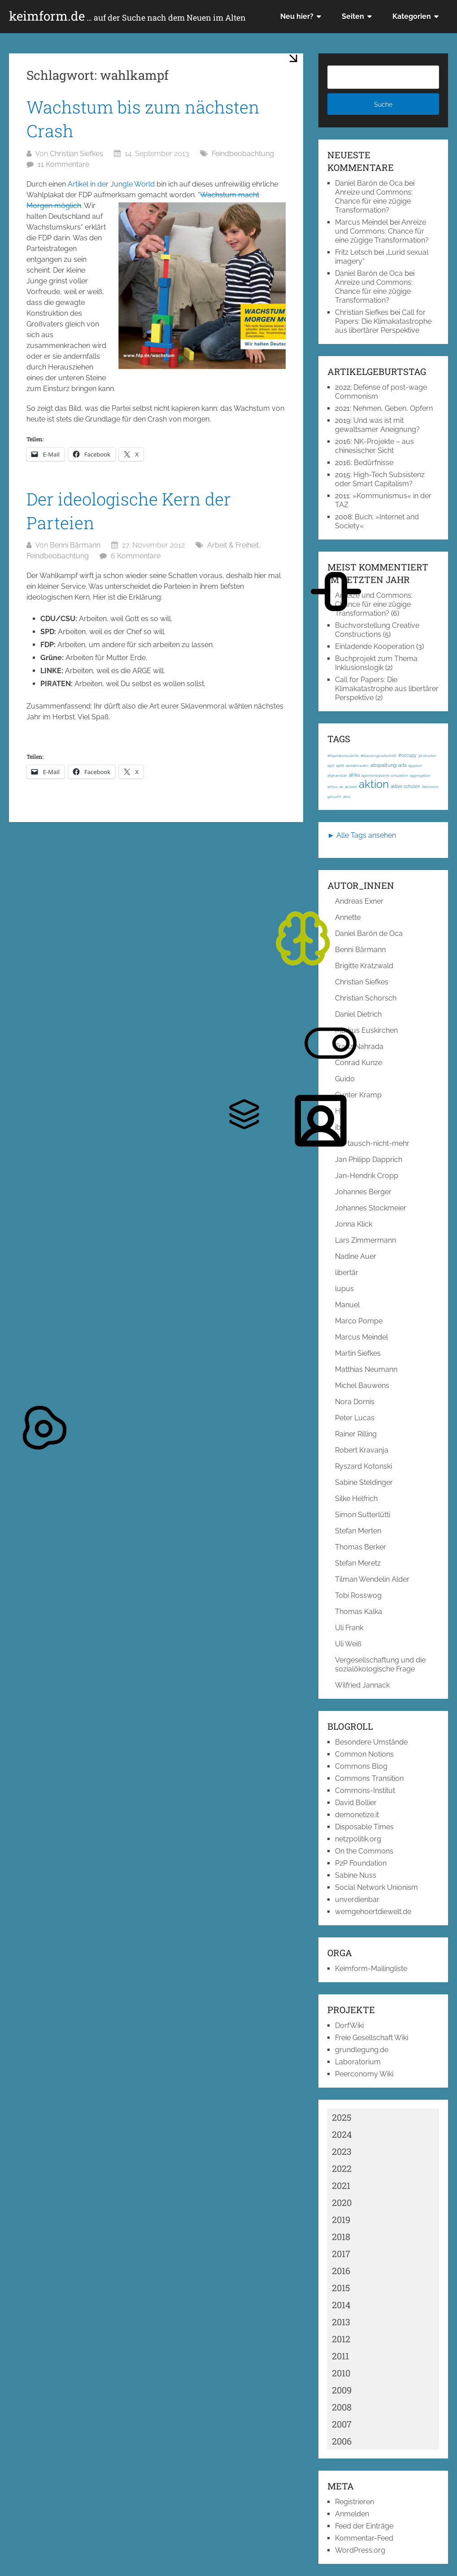 This screenshot has width=457, height=2576. What do you see at coordinates (321, 1121) in the screenshot?
I see `view user profile` at bounding box center [321, 1121].